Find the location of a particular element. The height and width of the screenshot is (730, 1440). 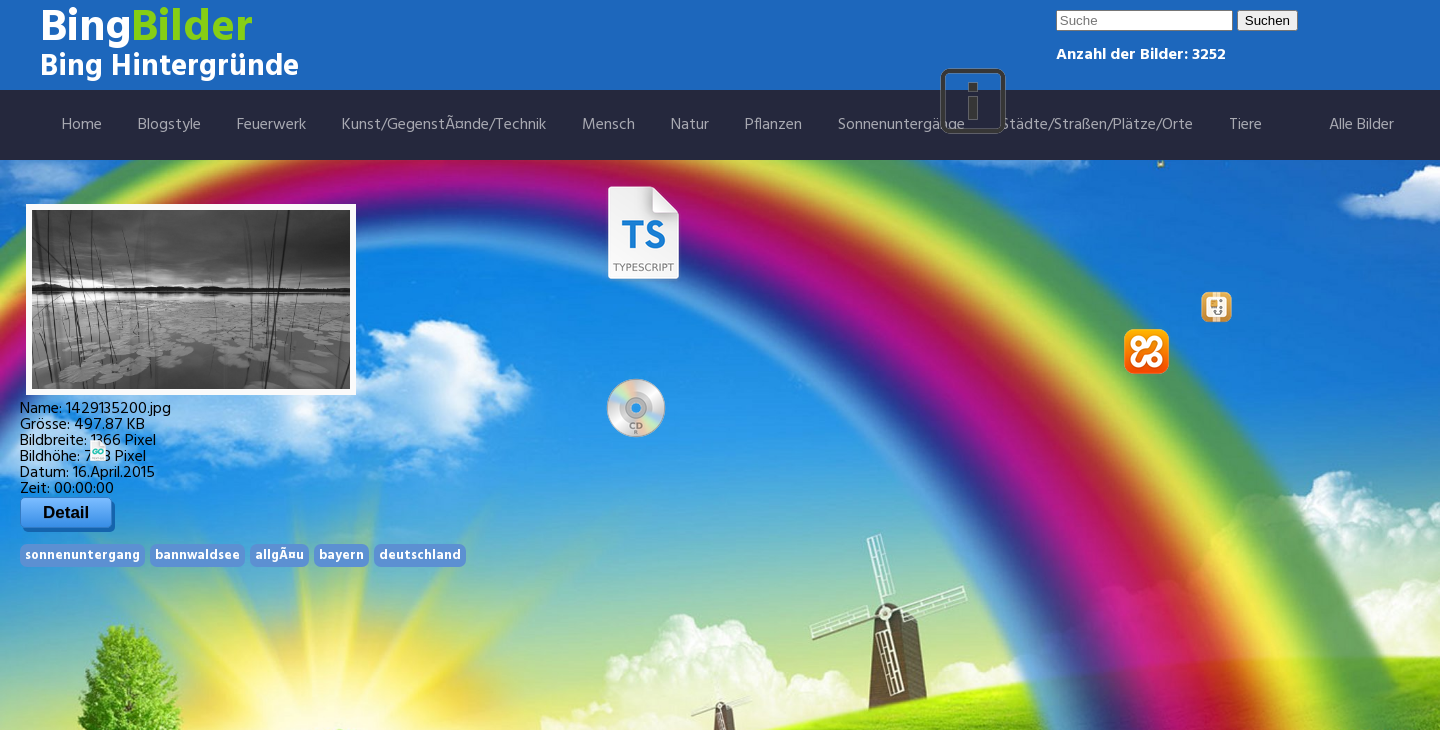

launch xampp local server application is located at coordinates (1146, 351).